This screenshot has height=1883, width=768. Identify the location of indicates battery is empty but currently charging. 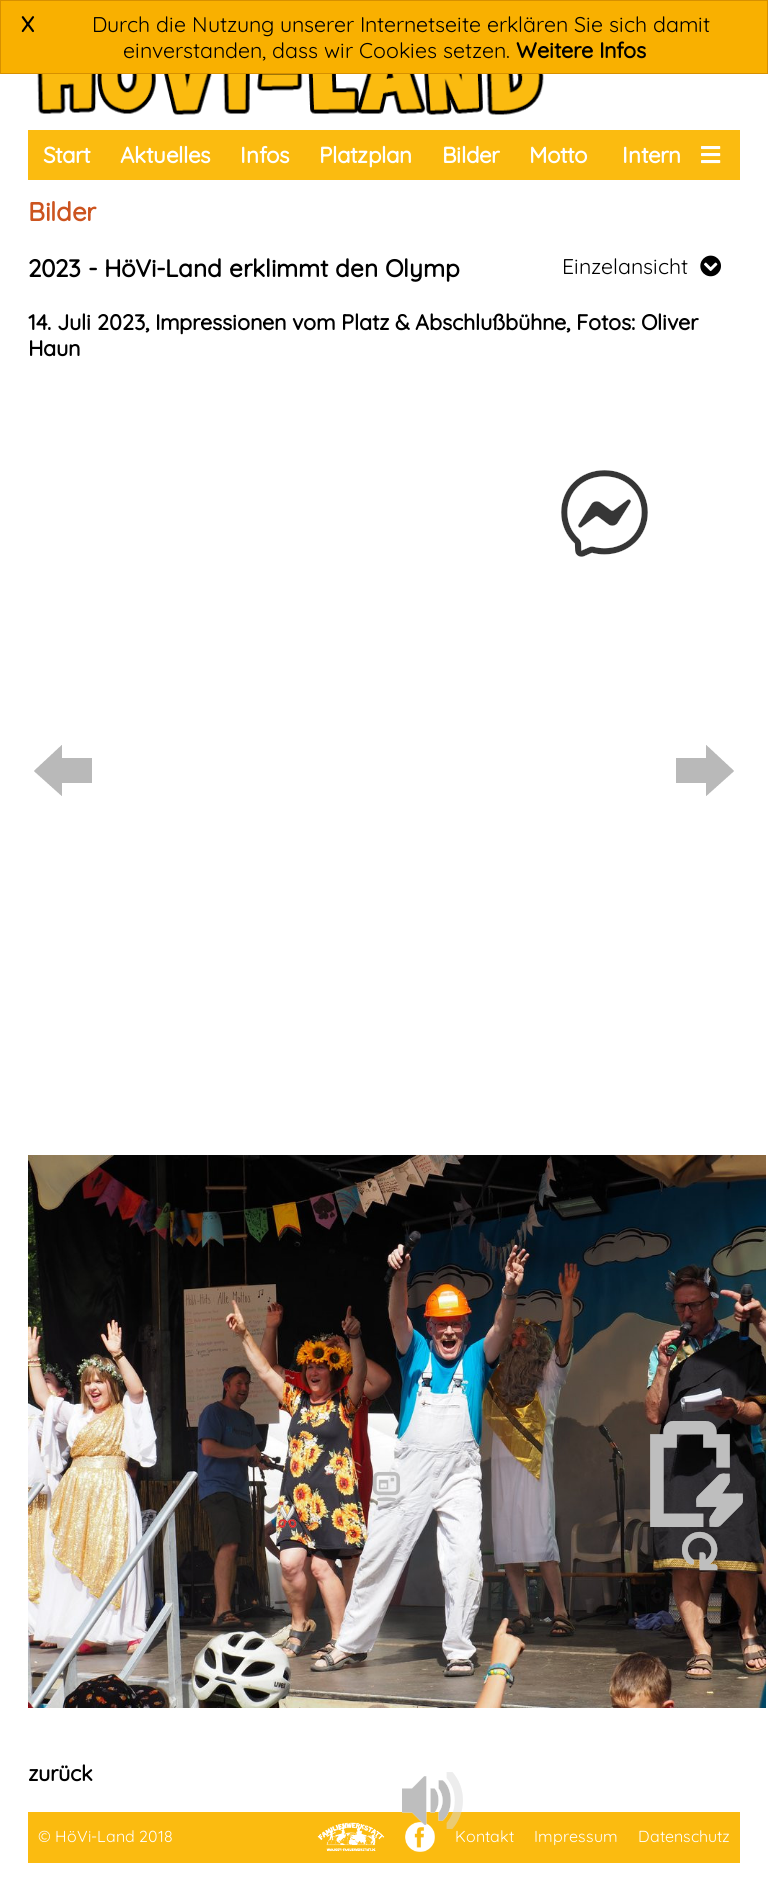
(690, 1474).